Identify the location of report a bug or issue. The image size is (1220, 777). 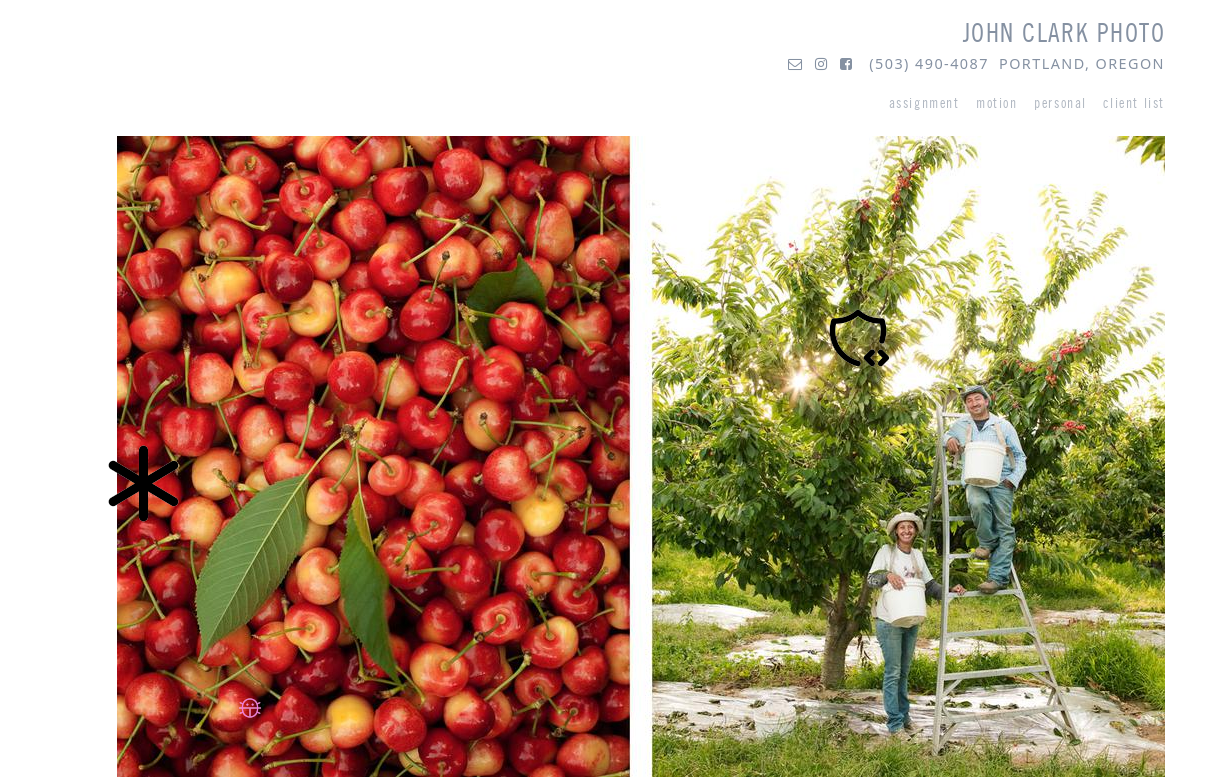
(250, 708).